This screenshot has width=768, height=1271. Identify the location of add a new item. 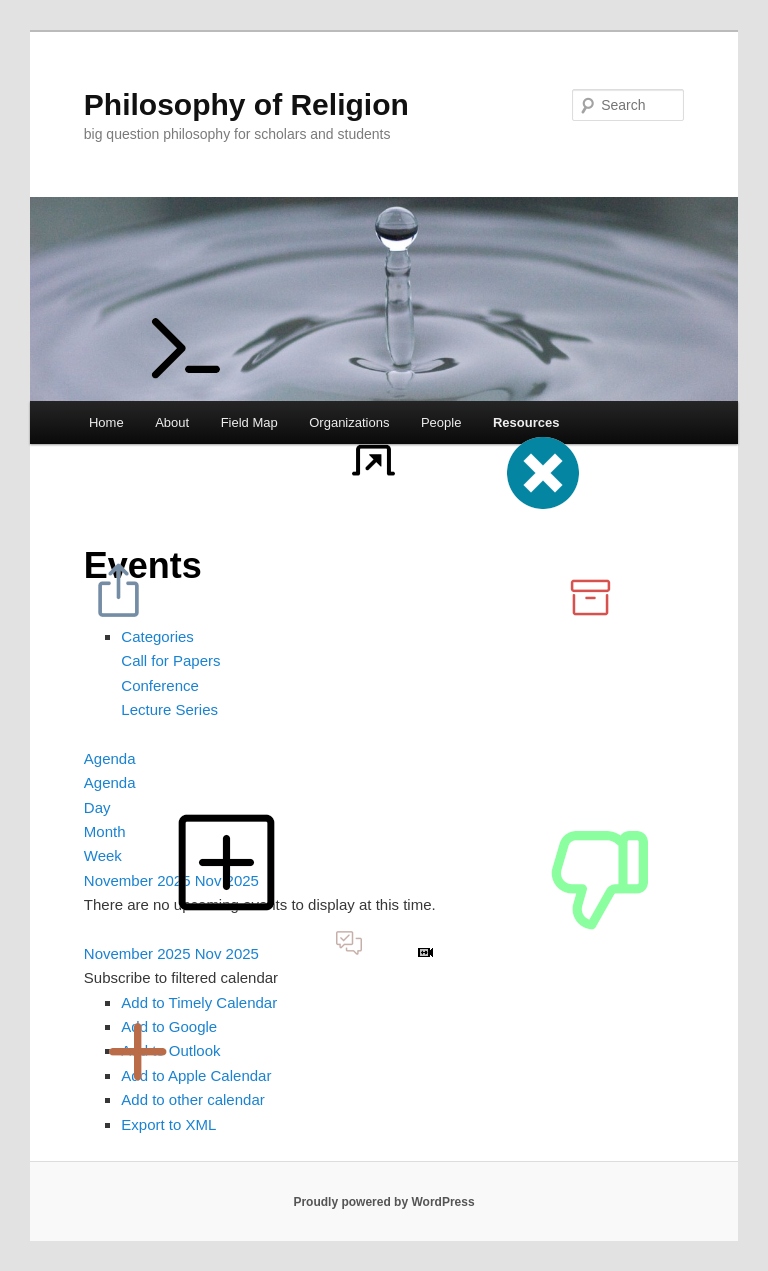
(139, 1053).